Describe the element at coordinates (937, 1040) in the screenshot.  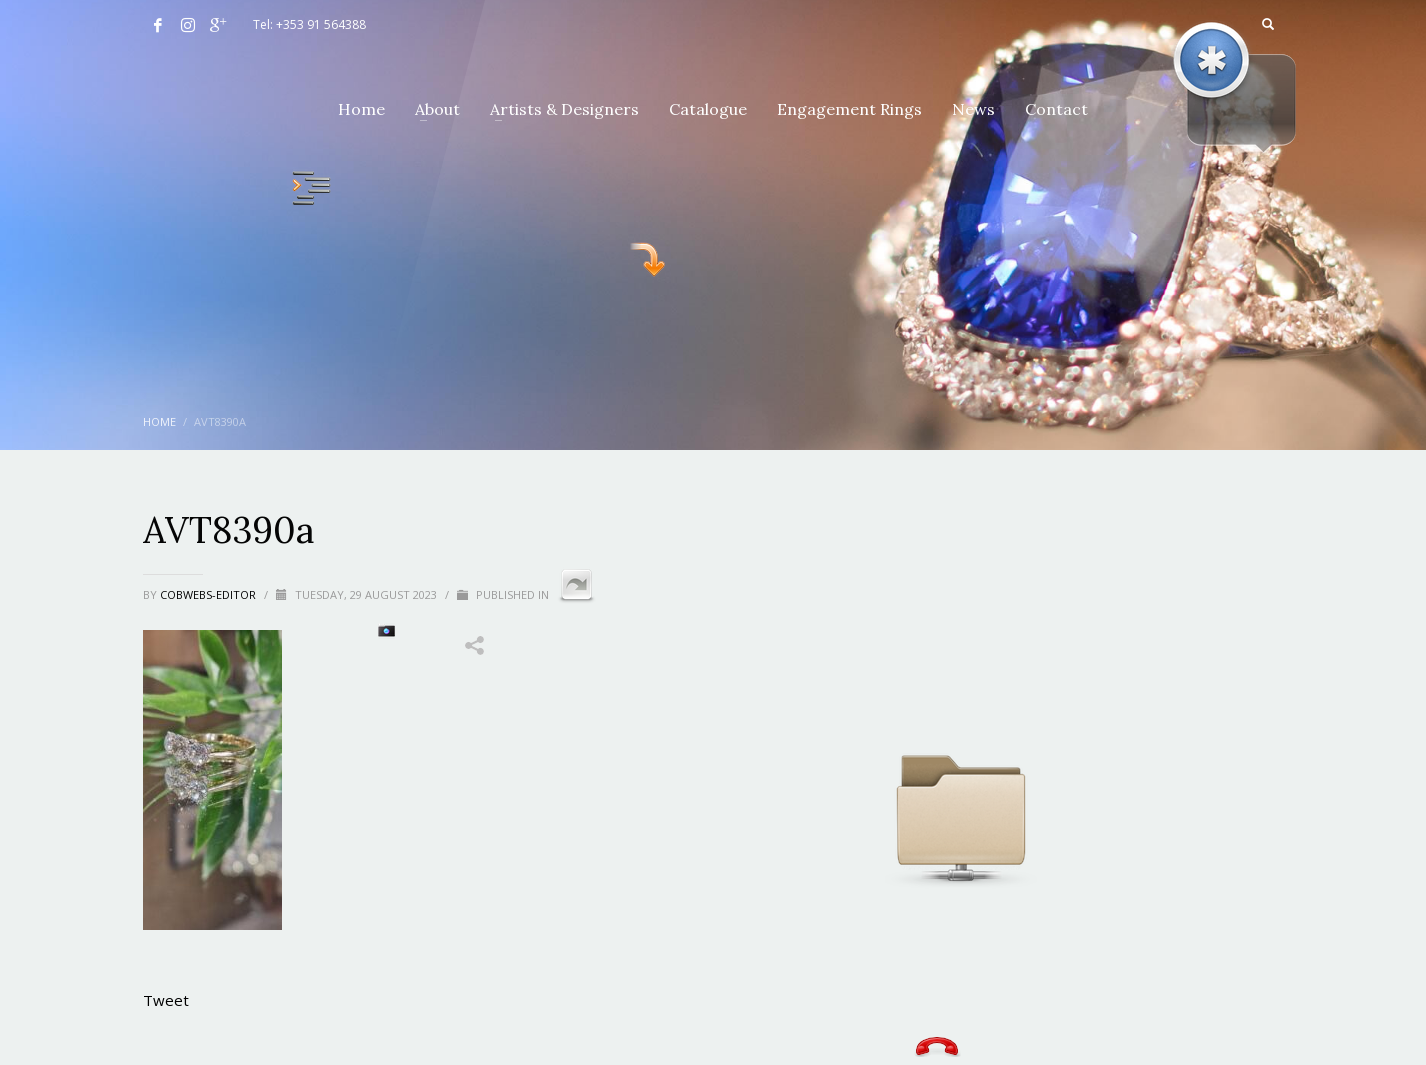
I see `end the current call` at that location.